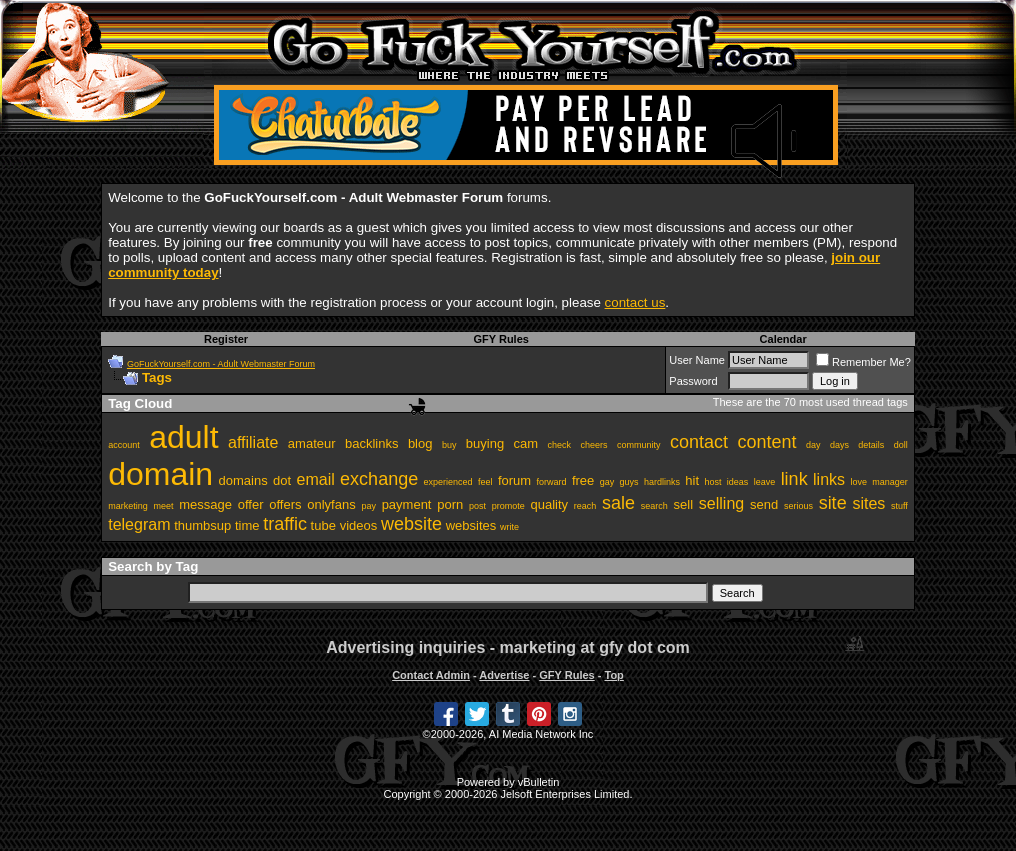 The image size is (1016, 851). I want to click on adjust volume to low level, so click(768, 141).